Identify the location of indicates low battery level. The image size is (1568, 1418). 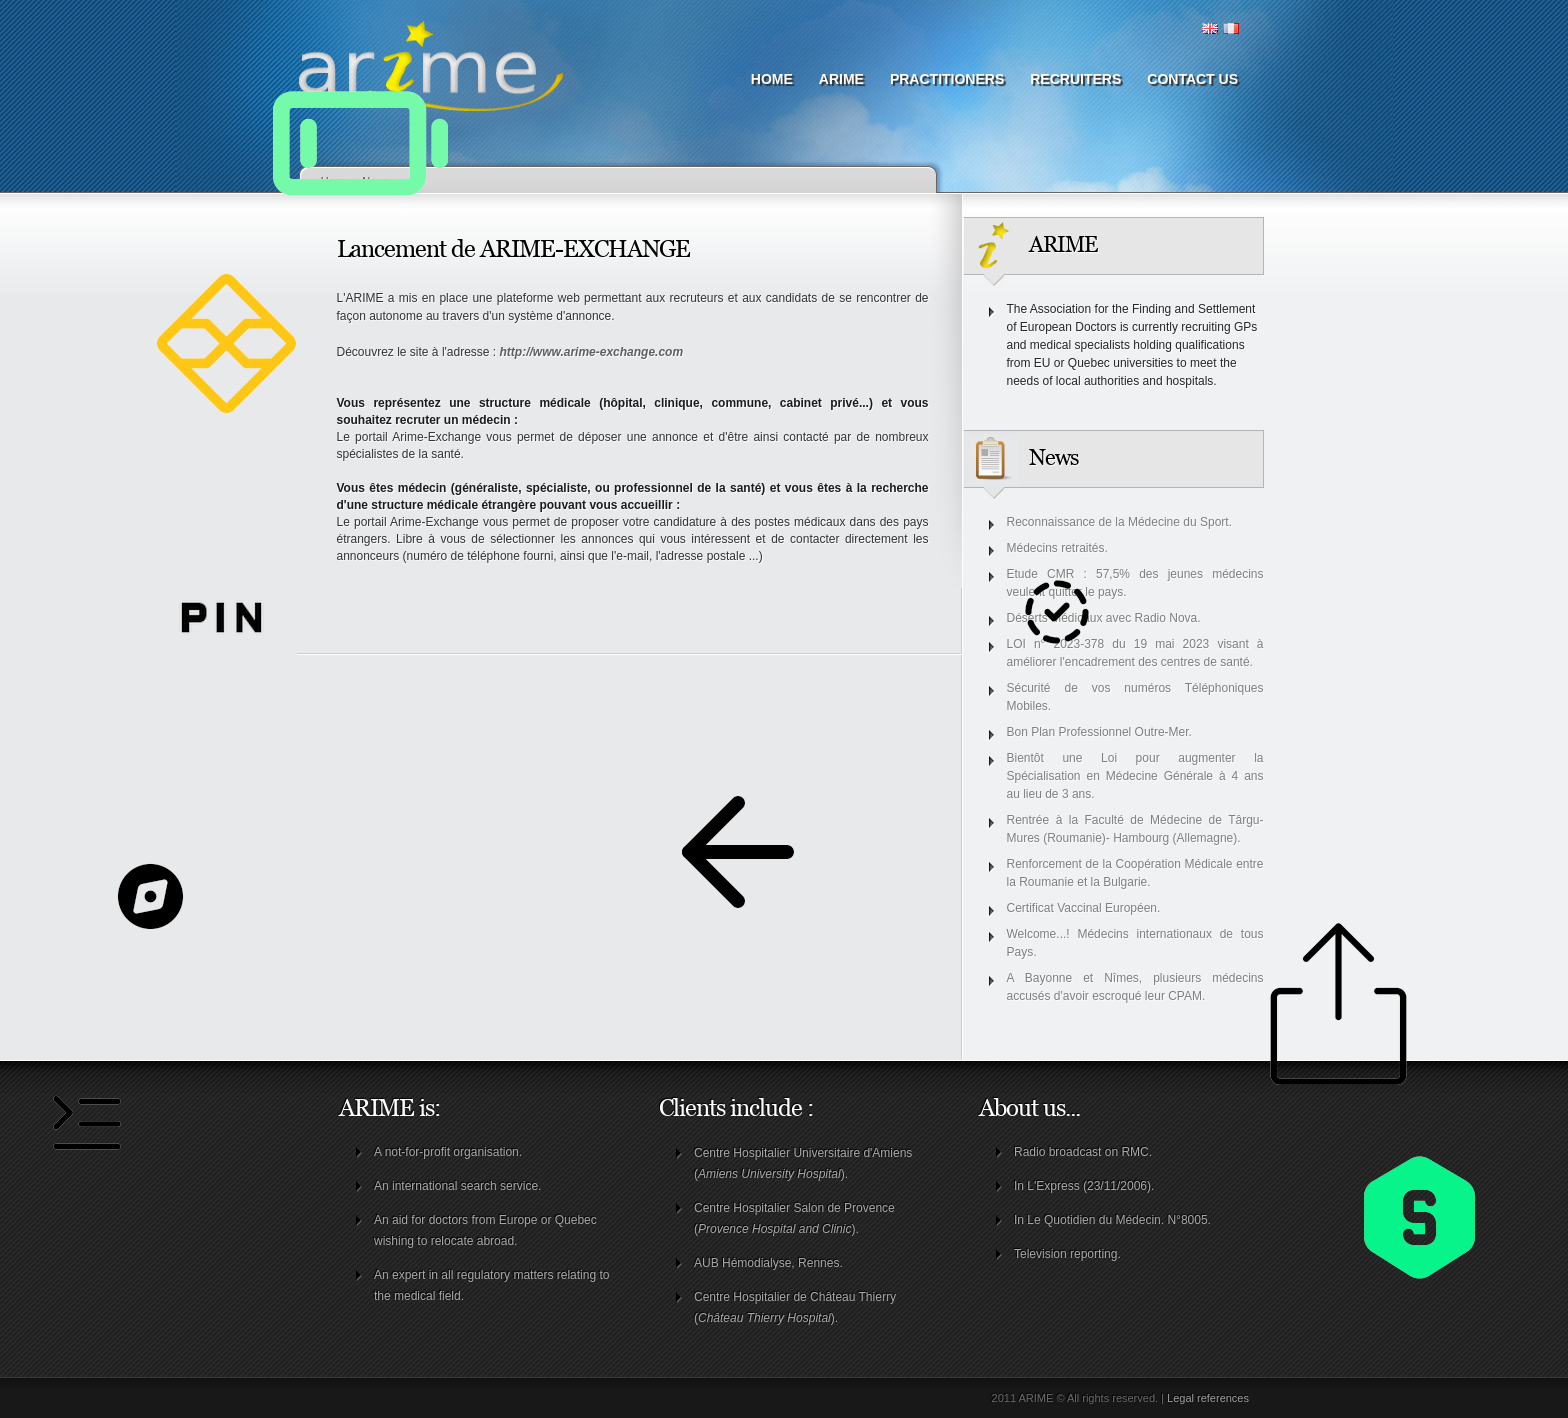
(360, 143).